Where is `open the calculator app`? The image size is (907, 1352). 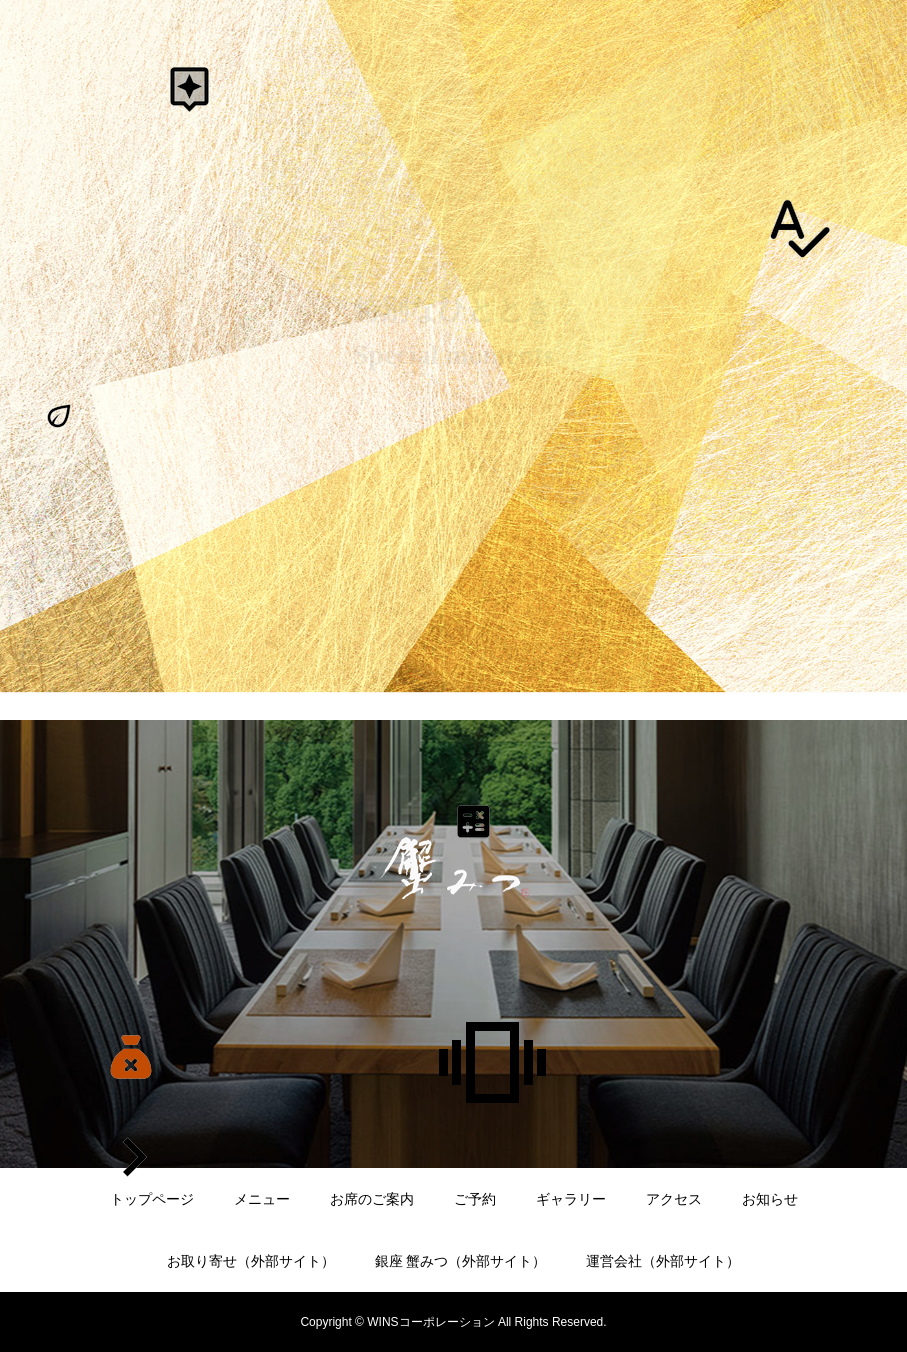 open the calculator app is located at coordinates (473, 821).